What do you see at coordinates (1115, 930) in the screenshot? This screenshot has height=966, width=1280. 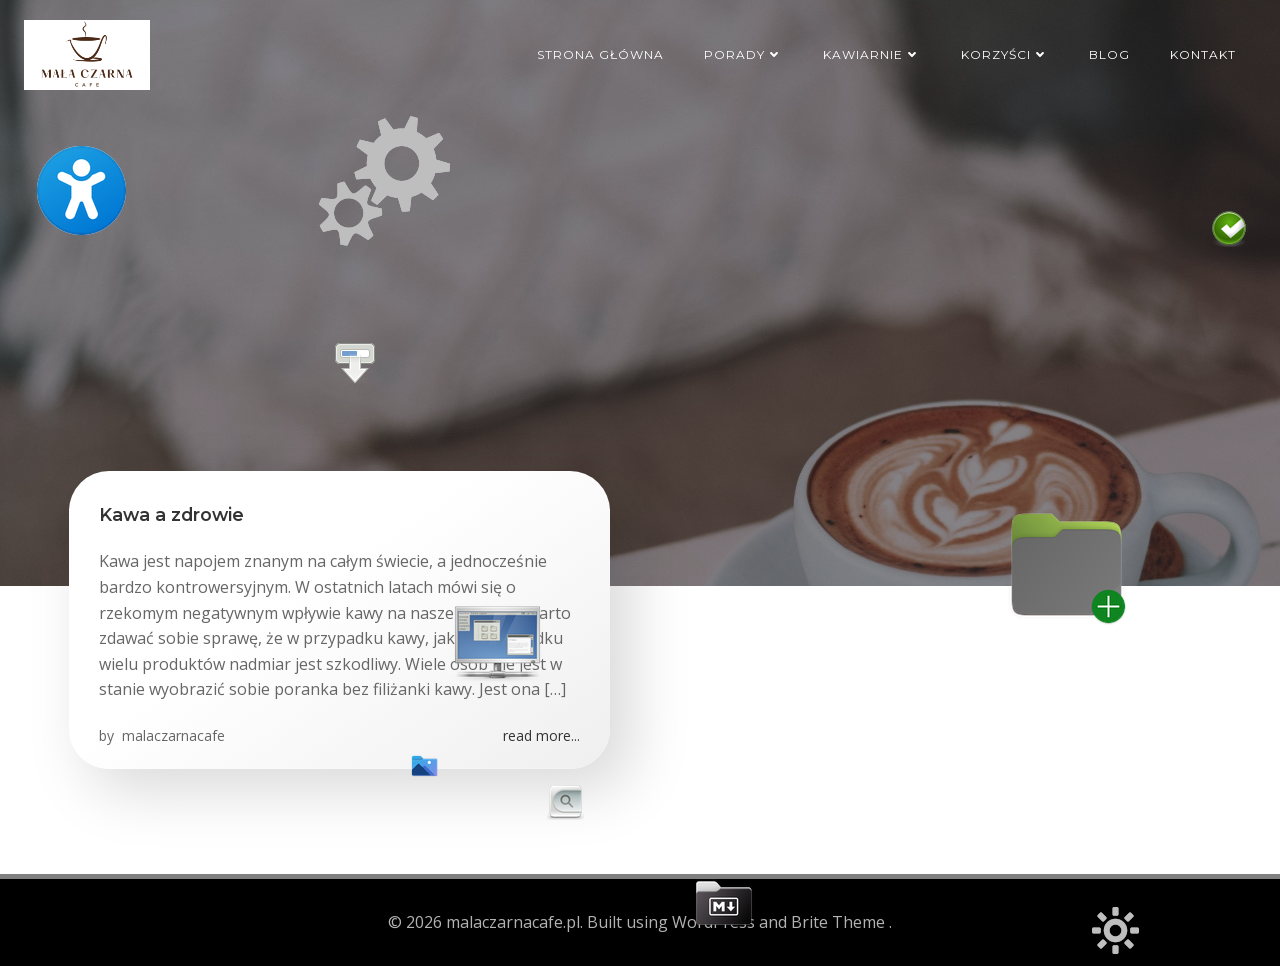 I see `adjust display brightness settings` at bounding box center [1115, 930].